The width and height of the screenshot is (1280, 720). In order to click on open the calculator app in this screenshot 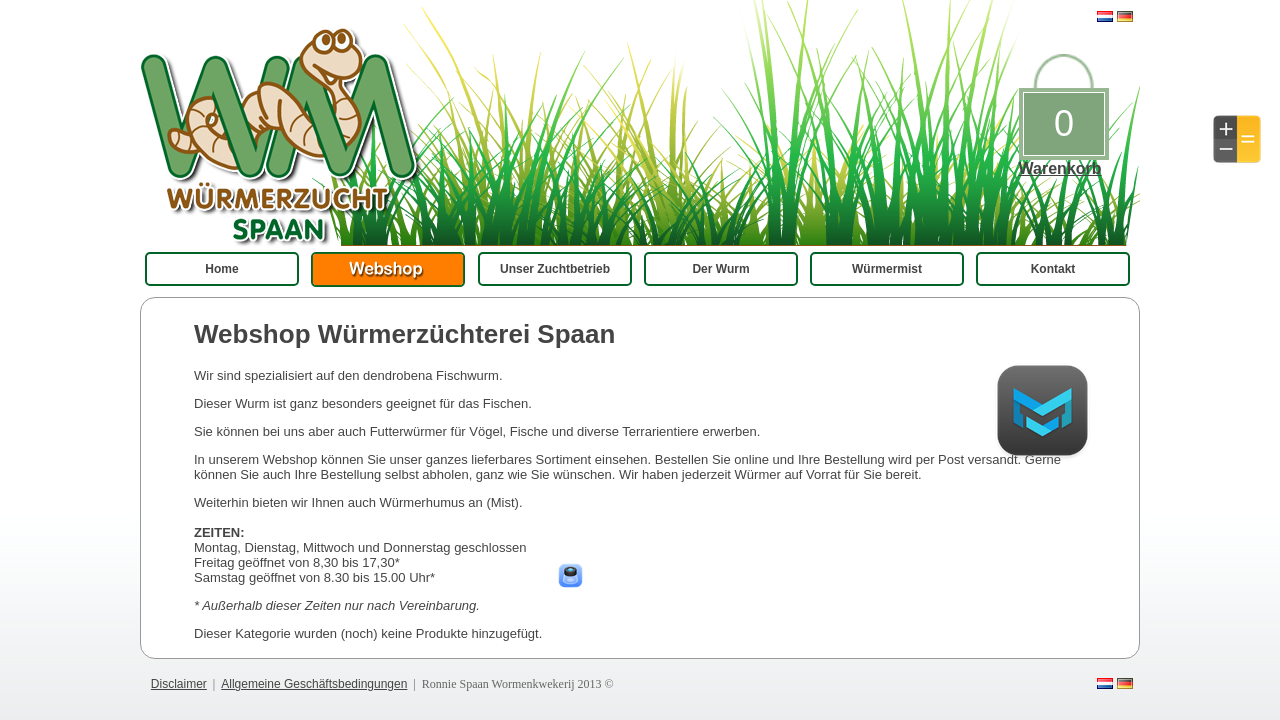, I will do `click(1237, 139)`.